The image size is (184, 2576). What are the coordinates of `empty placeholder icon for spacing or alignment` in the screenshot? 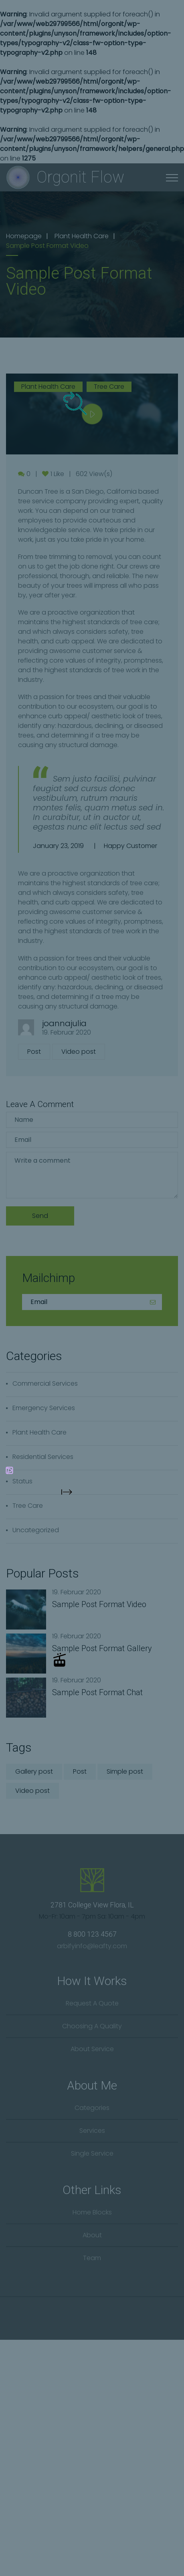 It's located at (87, 263).